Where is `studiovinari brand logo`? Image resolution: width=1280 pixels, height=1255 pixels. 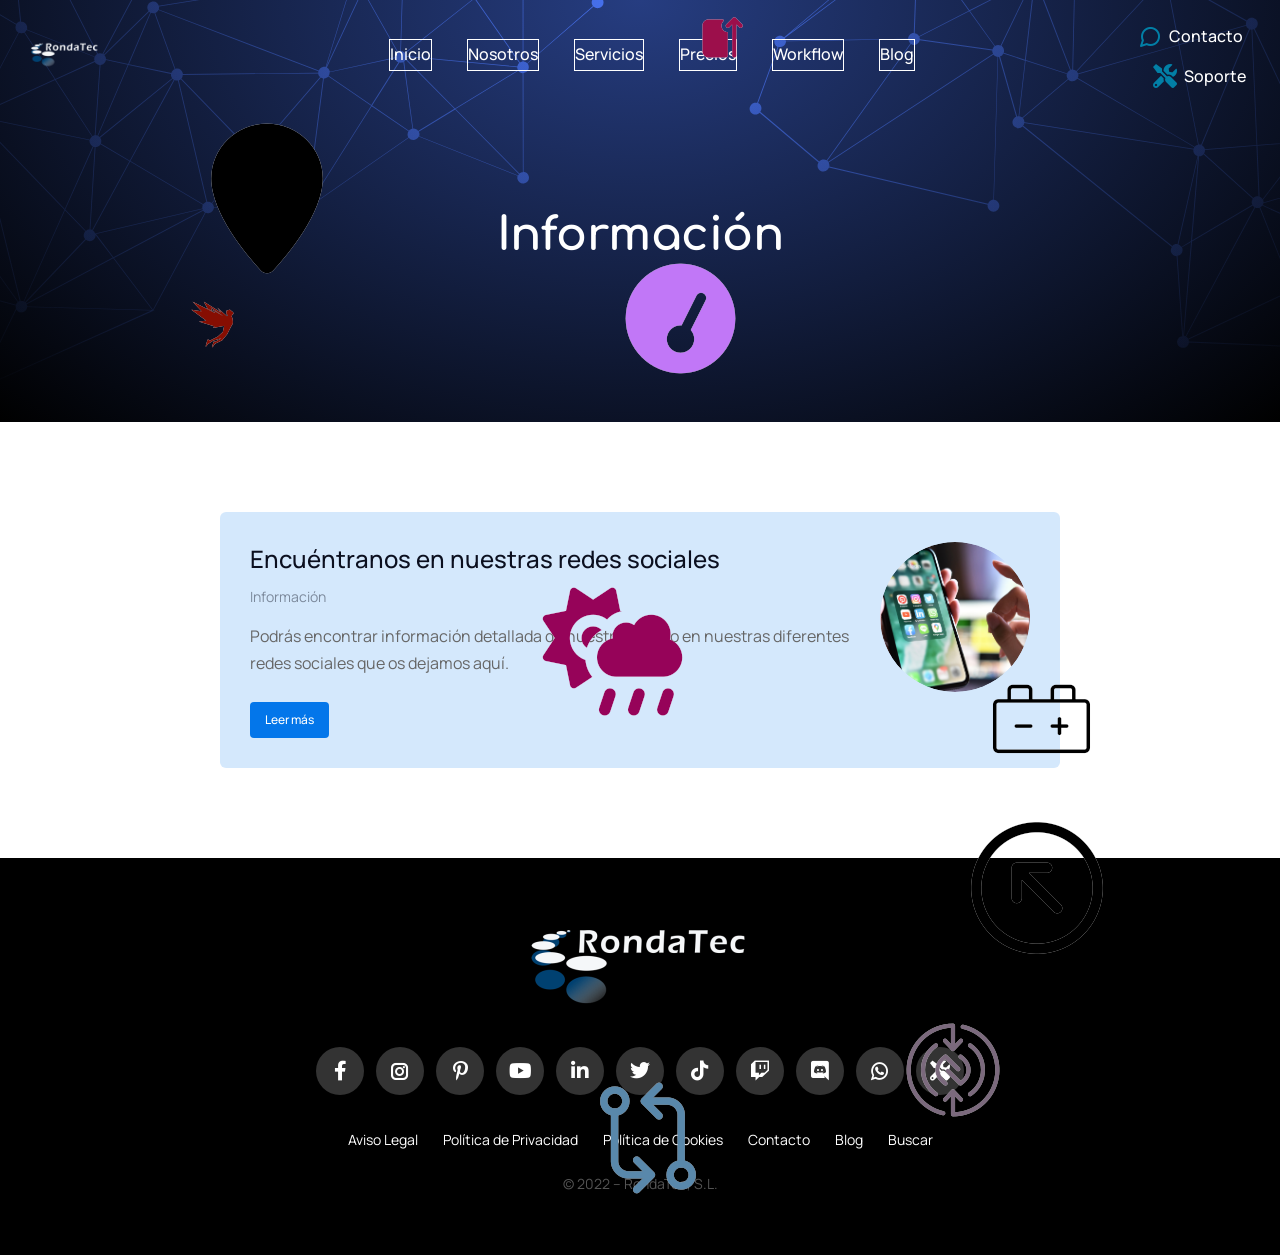
studiovinari brand logo is located at coordinates (212, 324).